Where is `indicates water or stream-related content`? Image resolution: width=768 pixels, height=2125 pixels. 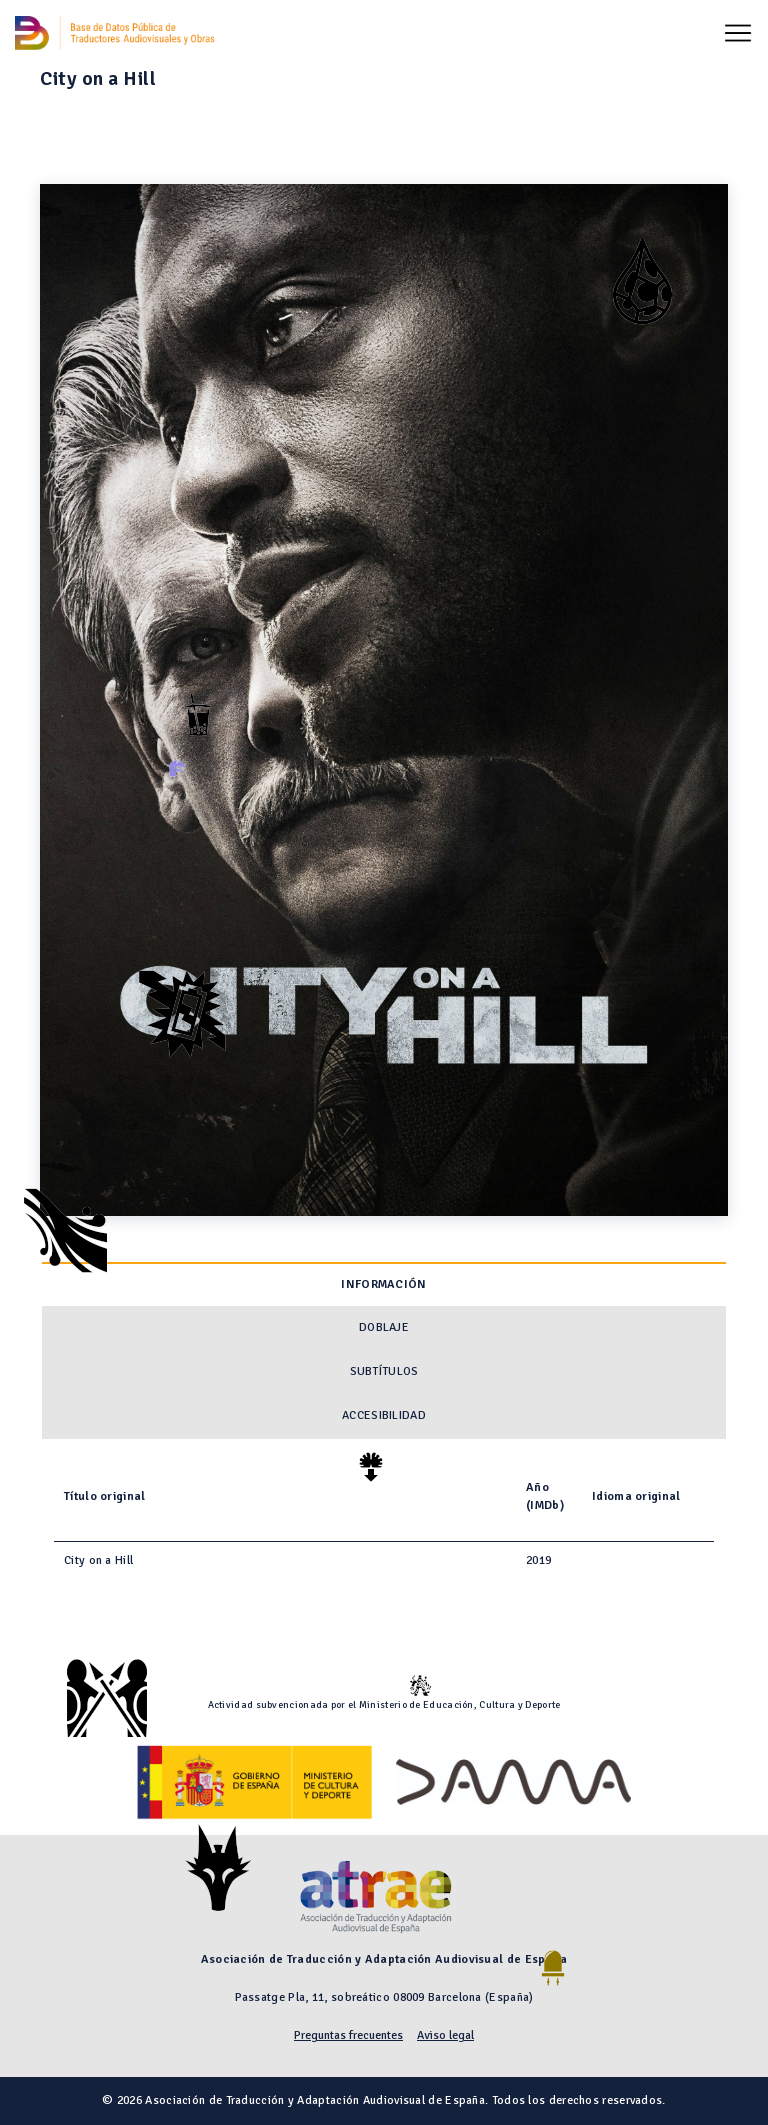
indicates water or stream-related content is located at coordinates (65, 1230).